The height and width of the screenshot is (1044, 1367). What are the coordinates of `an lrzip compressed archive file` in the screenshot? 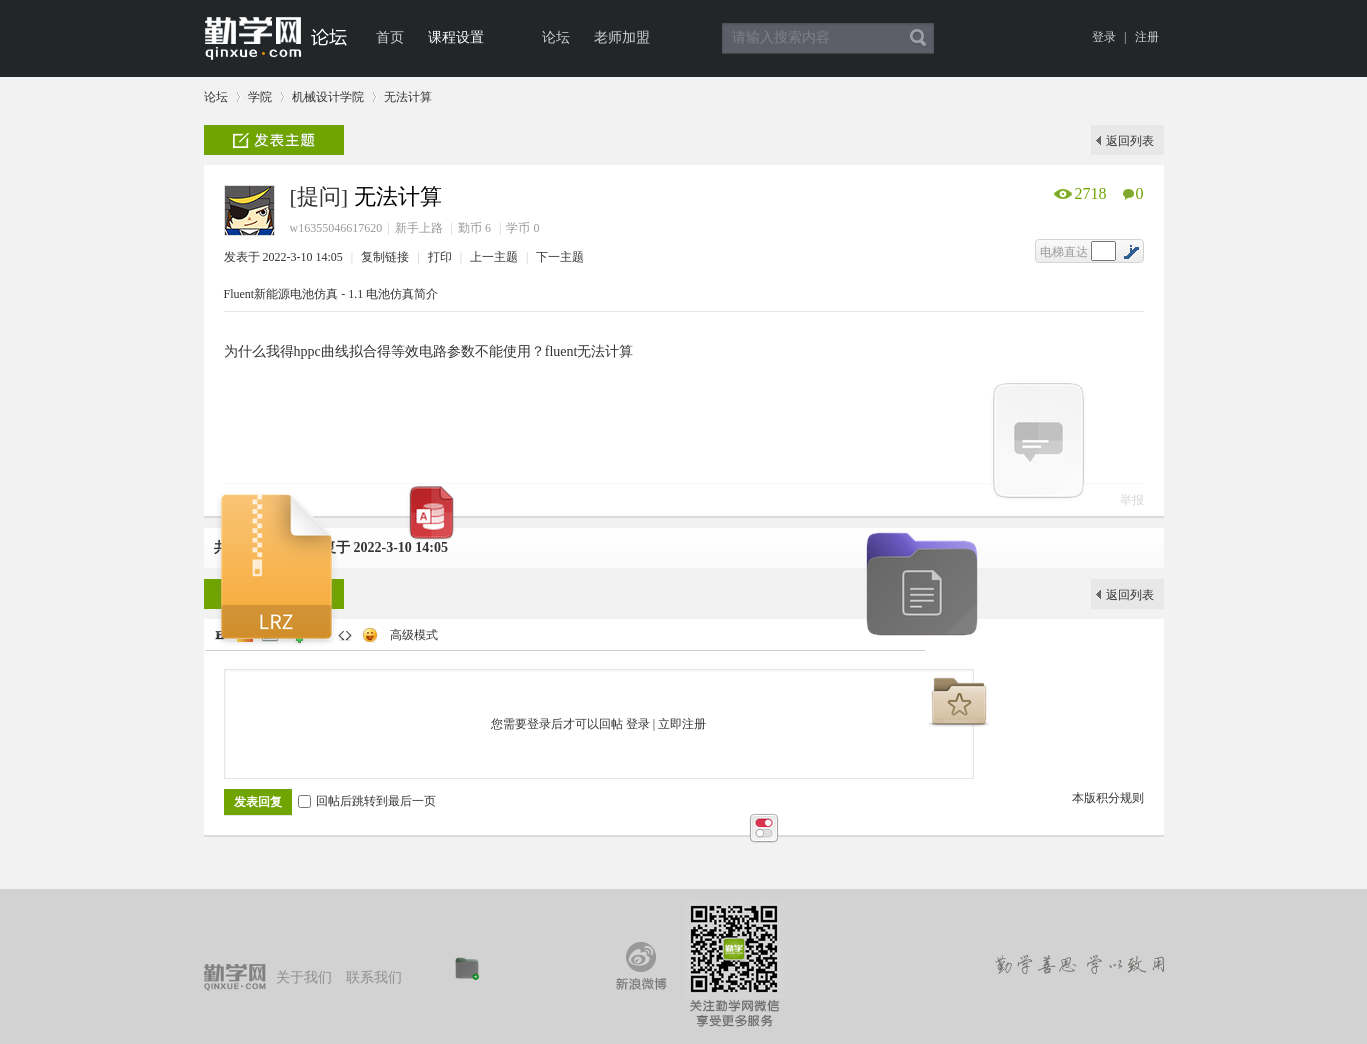 It's located at (276, 569).